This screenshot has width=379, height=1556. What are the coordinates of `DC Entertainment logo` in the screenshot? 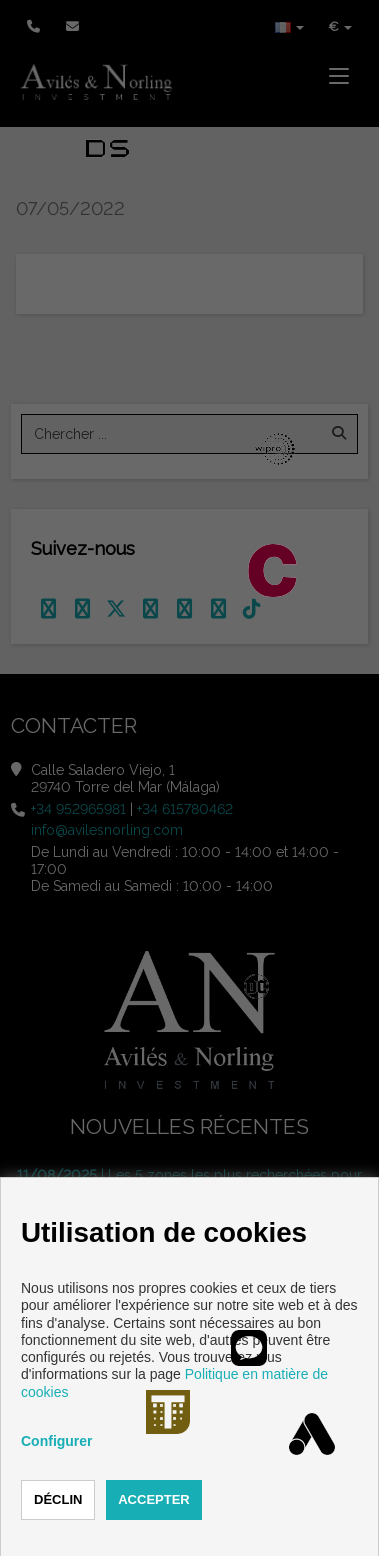 It's located at (256, 986).